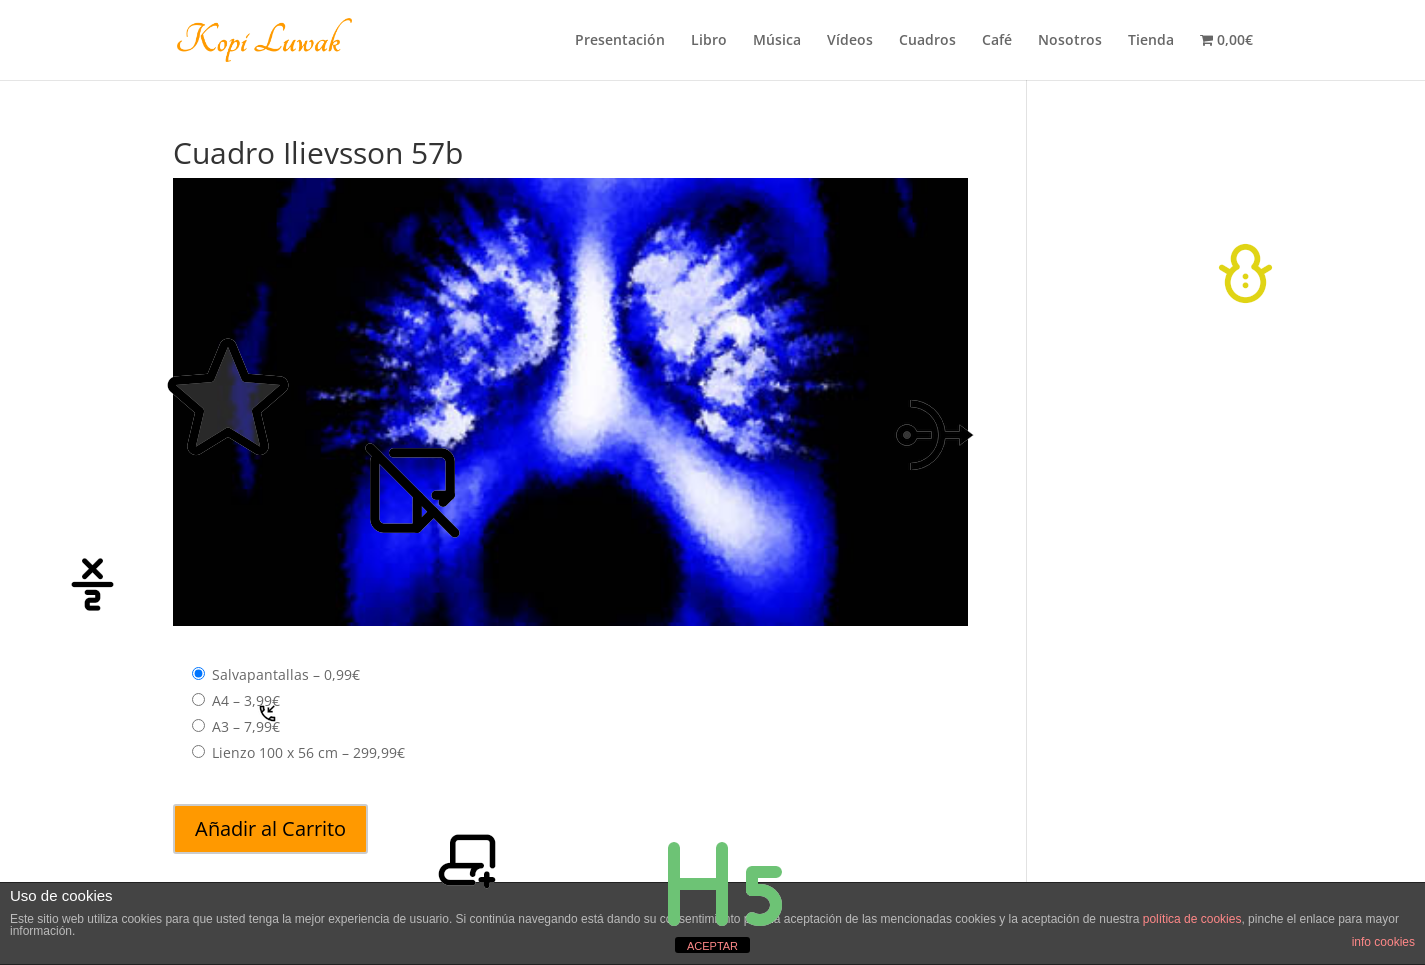 The image size is (1425, 965). I want to click on format text as heading level 5, so click(722, 884).